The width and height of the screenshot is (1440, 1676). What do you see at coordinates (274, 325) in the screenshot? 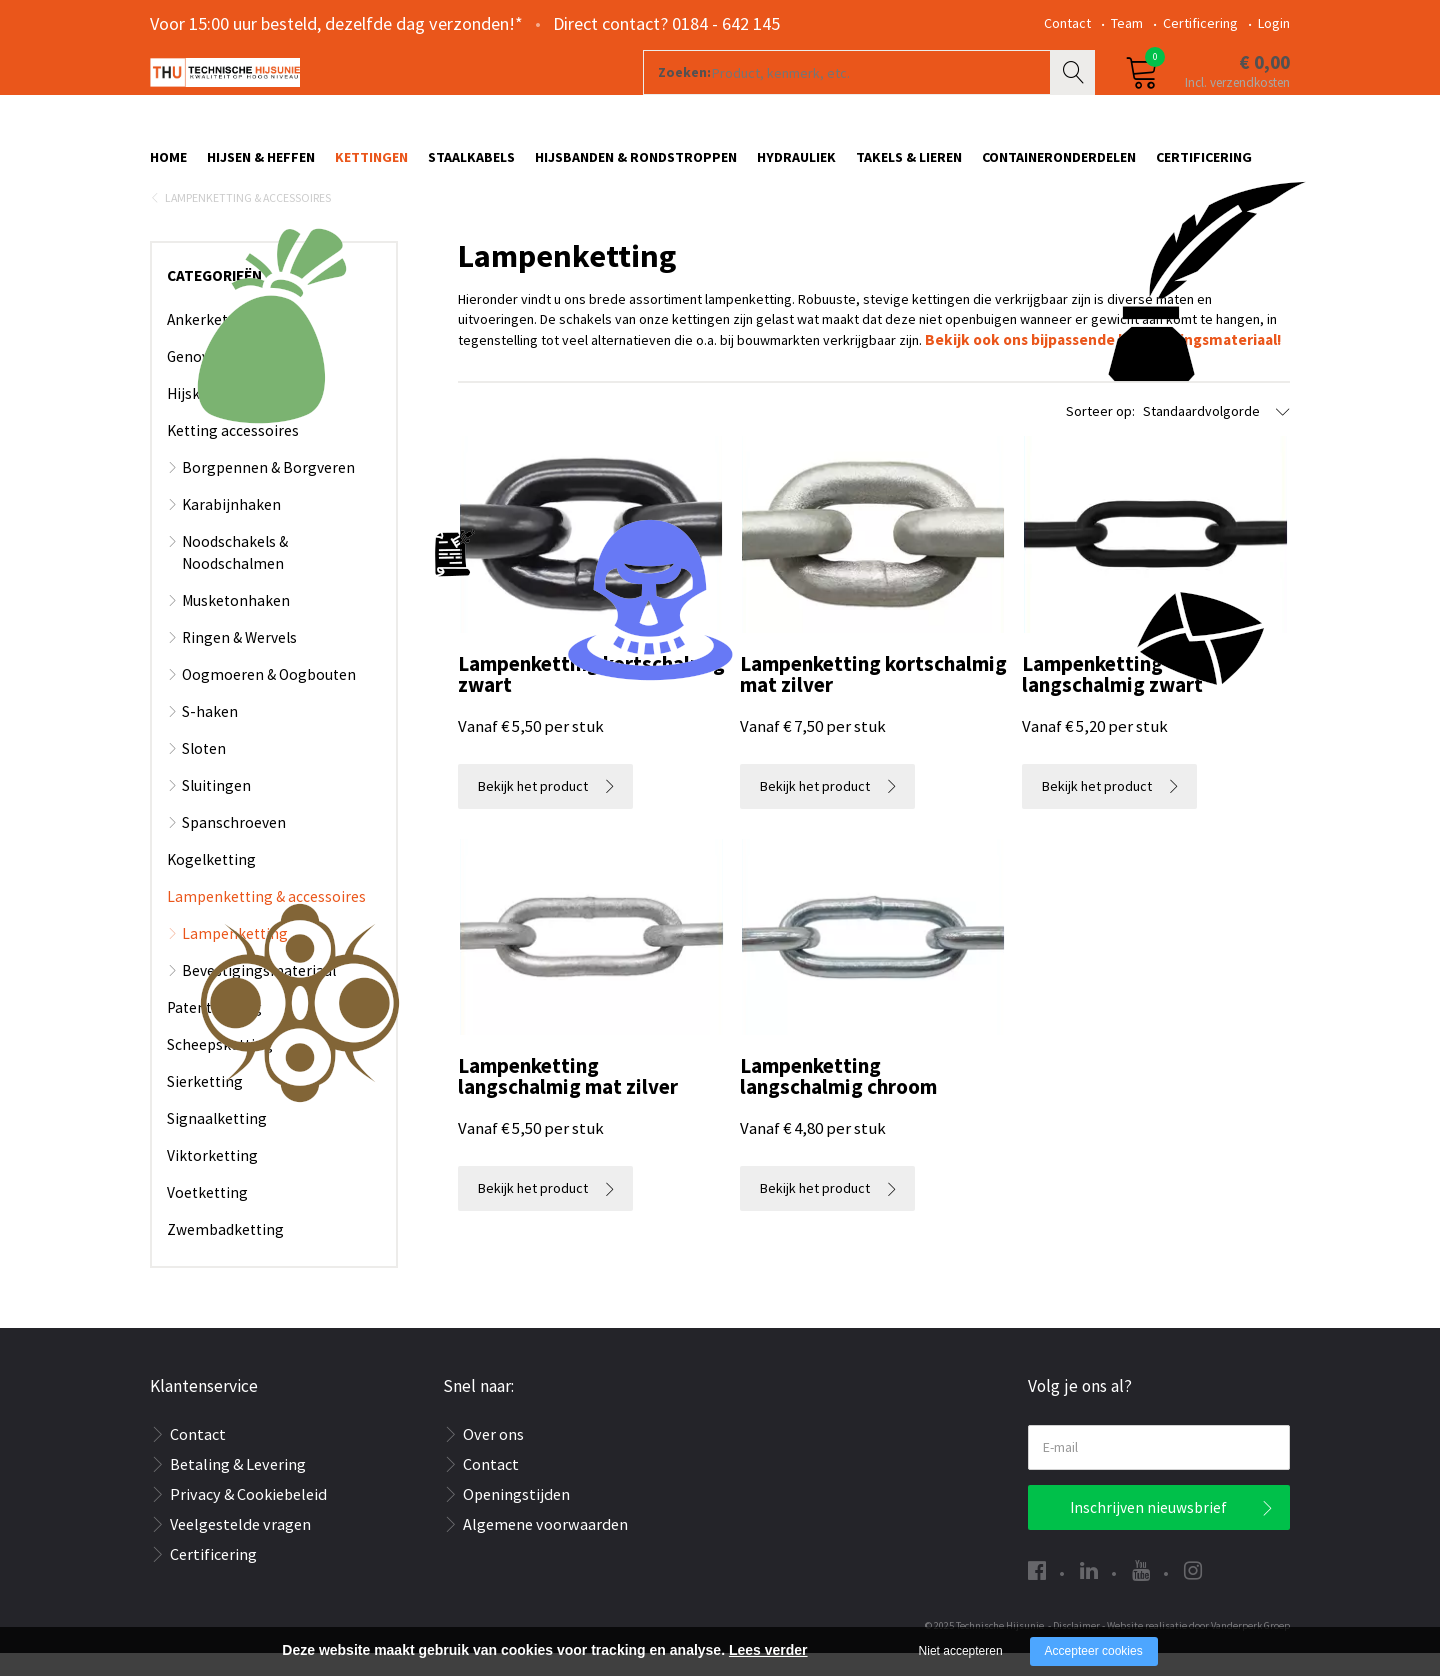
I see `swap or exchange items in inventory` at bounding box center [274, 325].